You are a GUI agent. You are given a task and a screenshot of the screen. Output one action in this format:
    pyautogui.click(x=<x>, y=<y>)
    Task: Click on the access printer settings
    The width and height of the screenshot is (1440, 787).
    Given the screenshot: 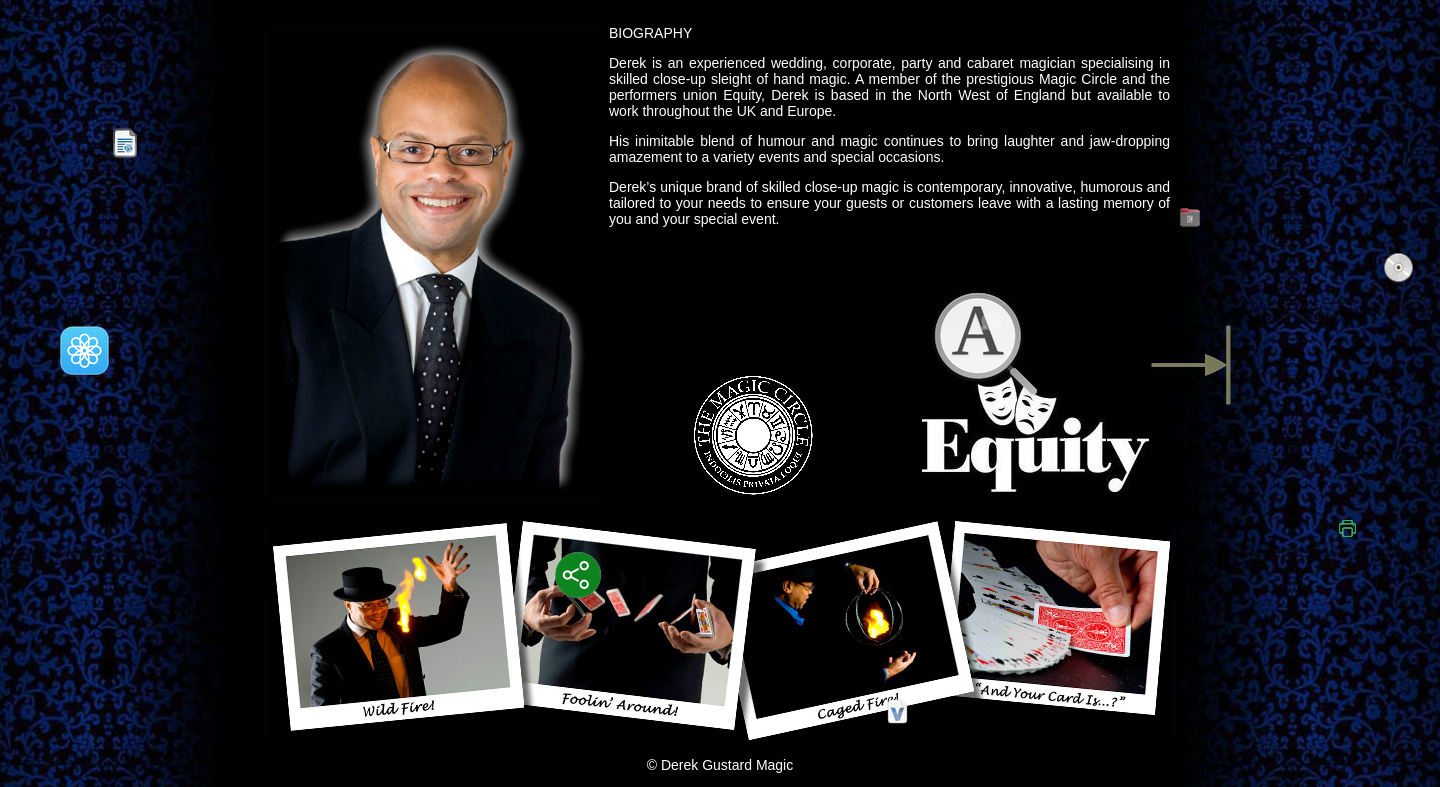 What is the action you would take?
    pyautogui.click(x=1347, y=528)
    